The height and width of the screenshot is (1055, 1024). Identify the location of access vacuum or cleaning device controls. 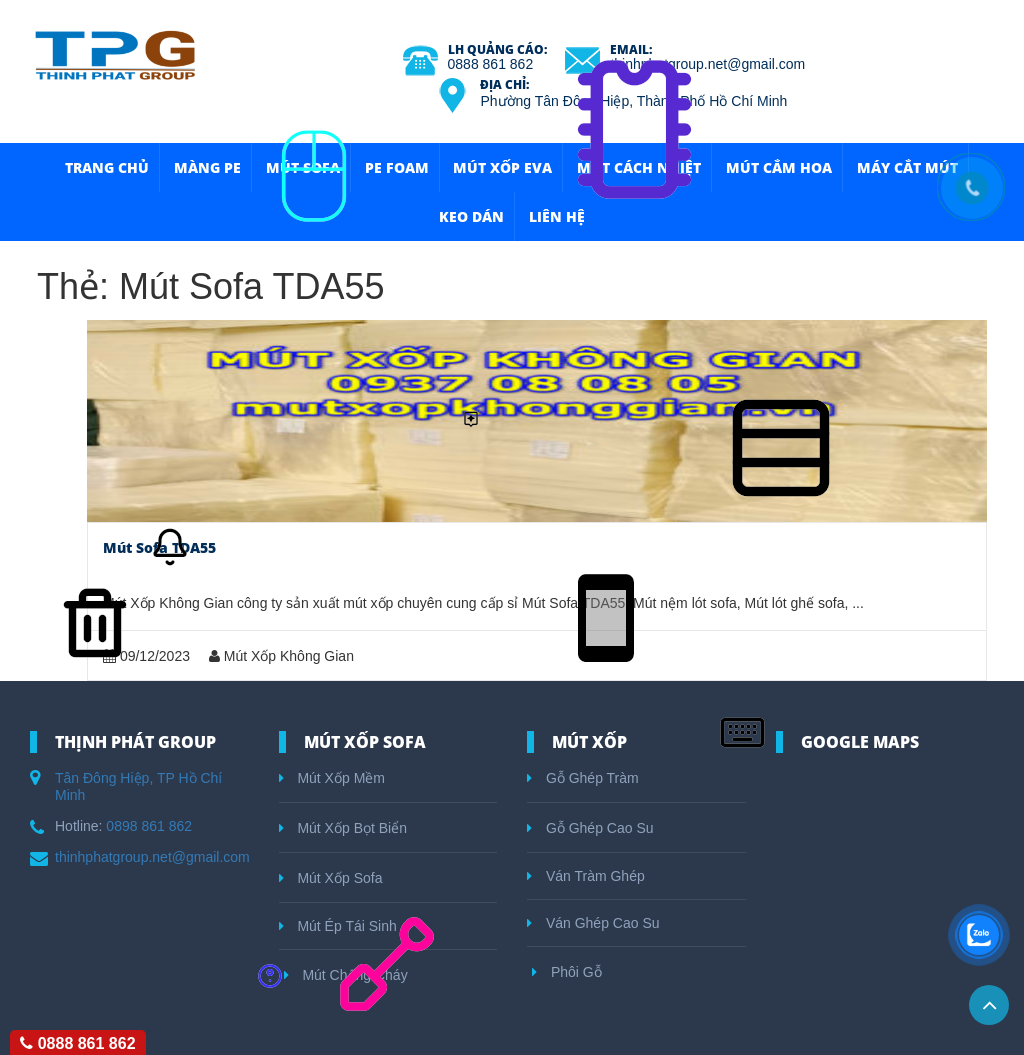
(270, 976).